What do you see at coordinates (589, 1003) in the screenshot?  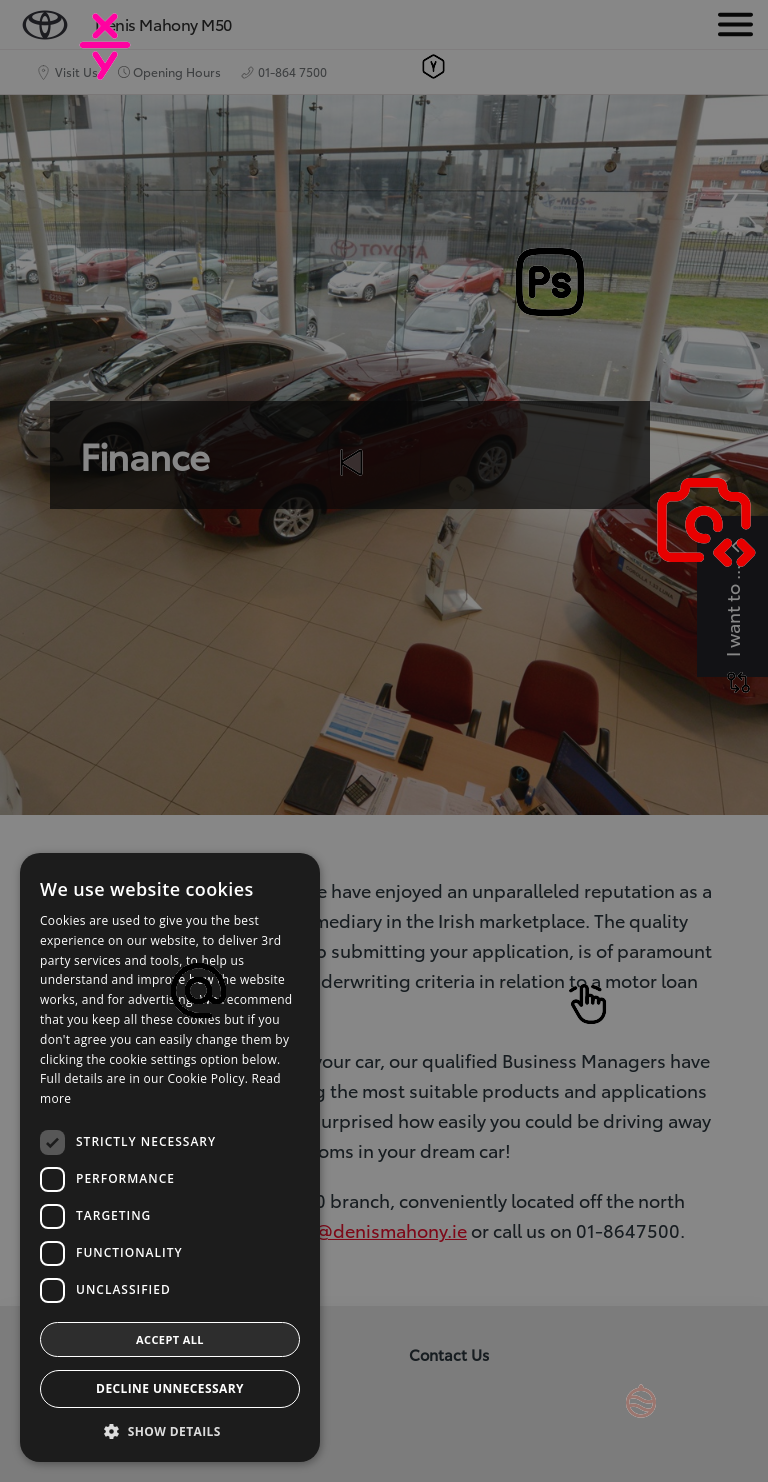 I see `drag to move or reposition an element` at bounding box center [589, 1003].